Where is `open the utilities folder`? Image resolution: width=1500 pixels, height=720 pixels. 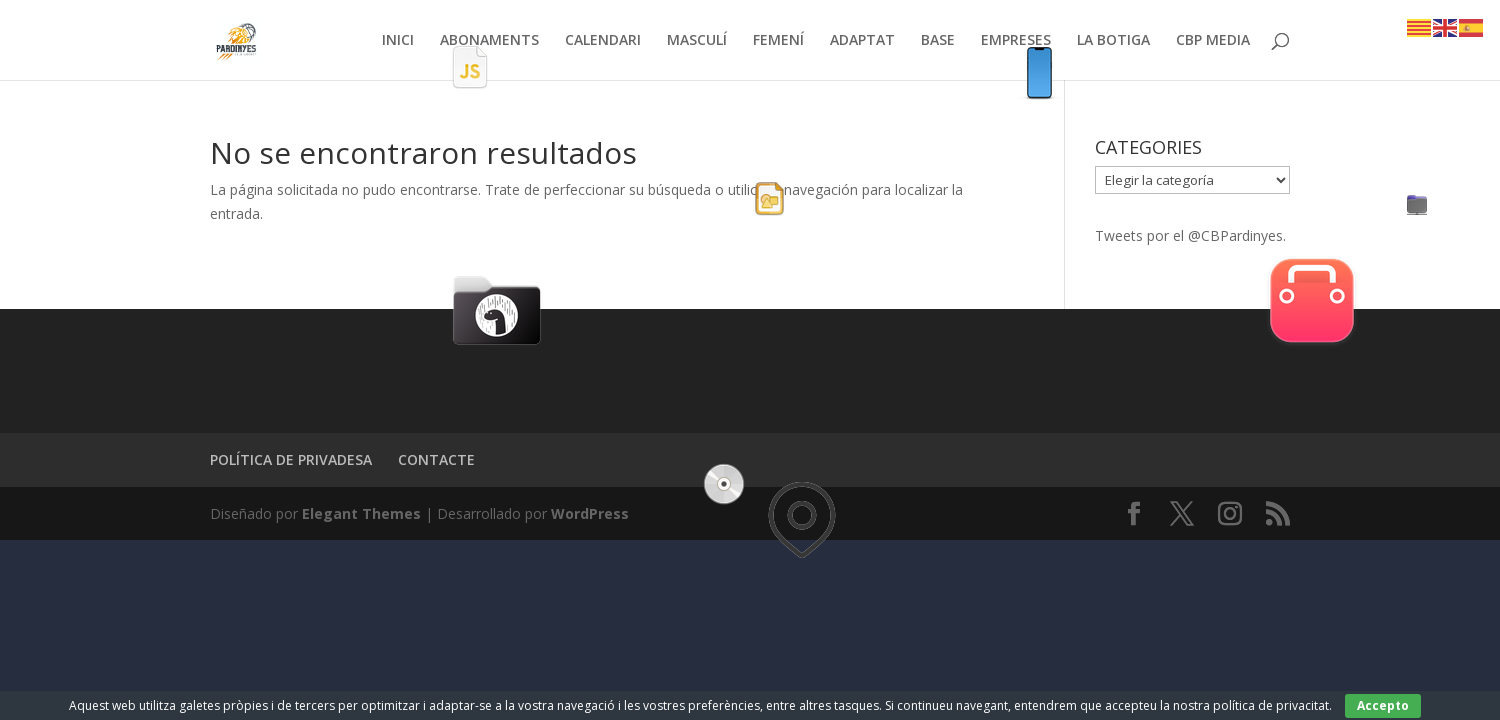
open the utilities folder is located at coordinates (1312, 302).